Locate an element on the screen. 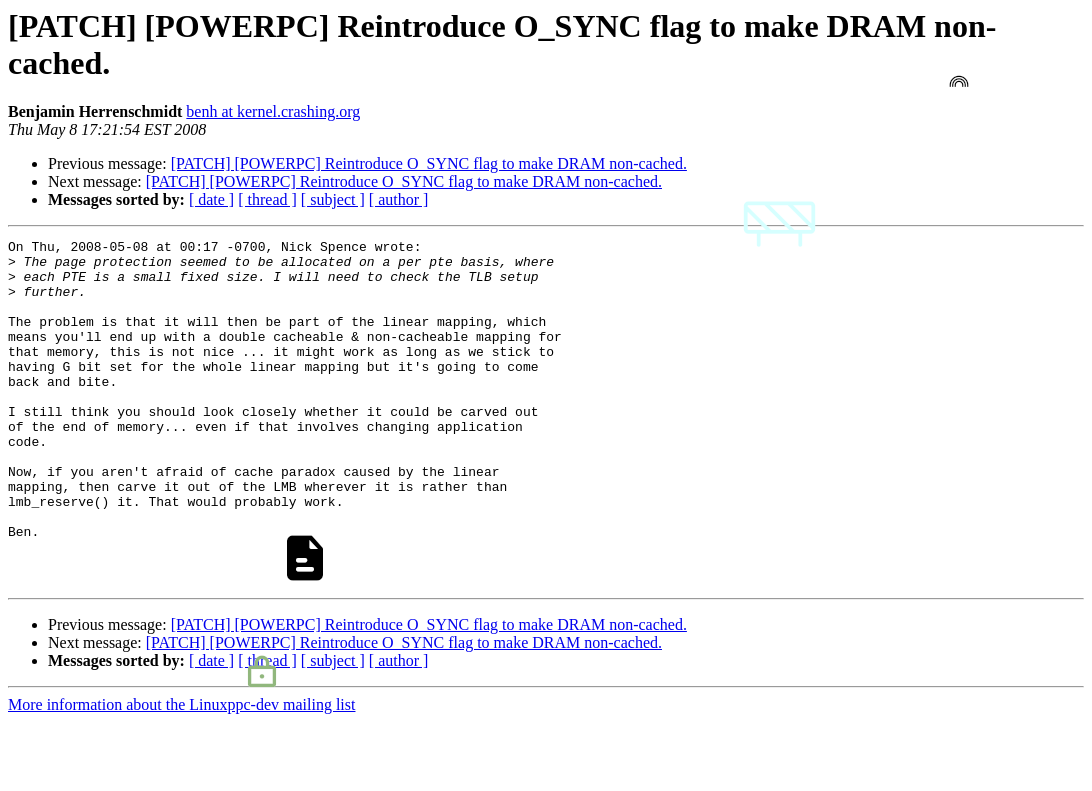 The height and width of the screenshot is (791, 1092). indicates a blocked or restricted area is located at coordinates (779, 221).